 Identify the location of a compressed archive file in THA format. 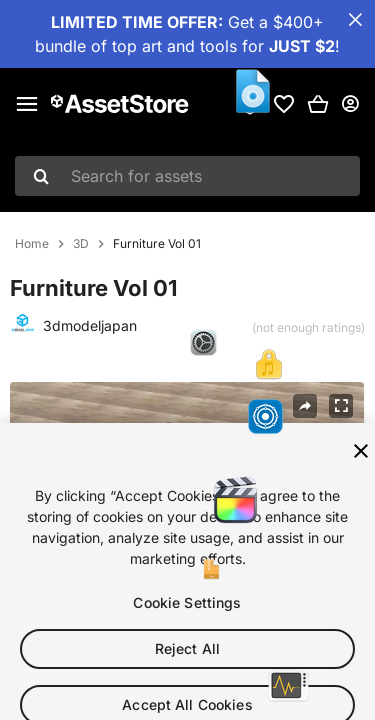
(211, 569).